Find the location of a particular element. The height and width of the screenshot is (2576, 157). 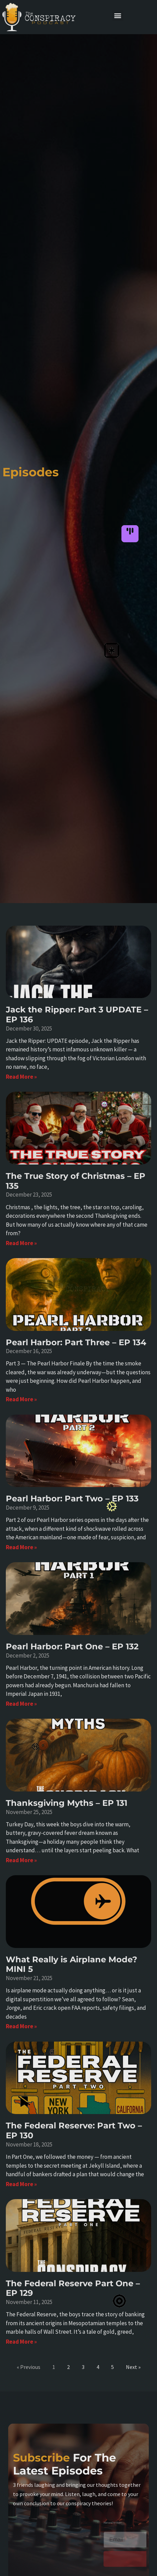

an open issue in your feed is located at coordinates (119, 2301).